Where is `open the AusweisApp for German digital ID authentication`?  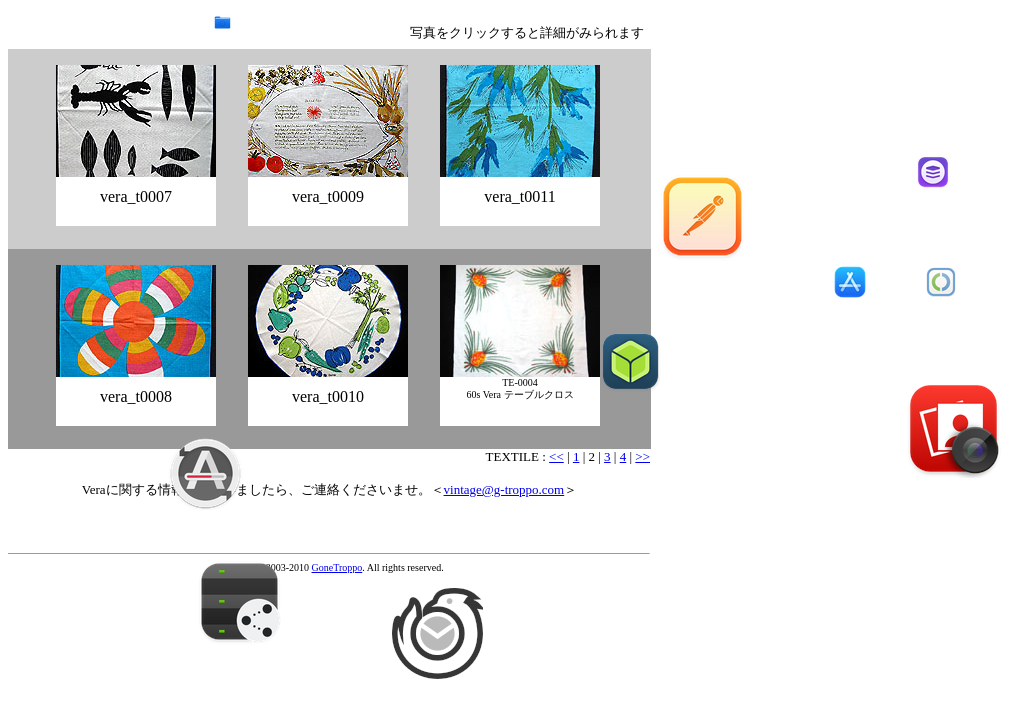 open the AusweisApp for German digital ID authentication is located at coordinates (941, 282).